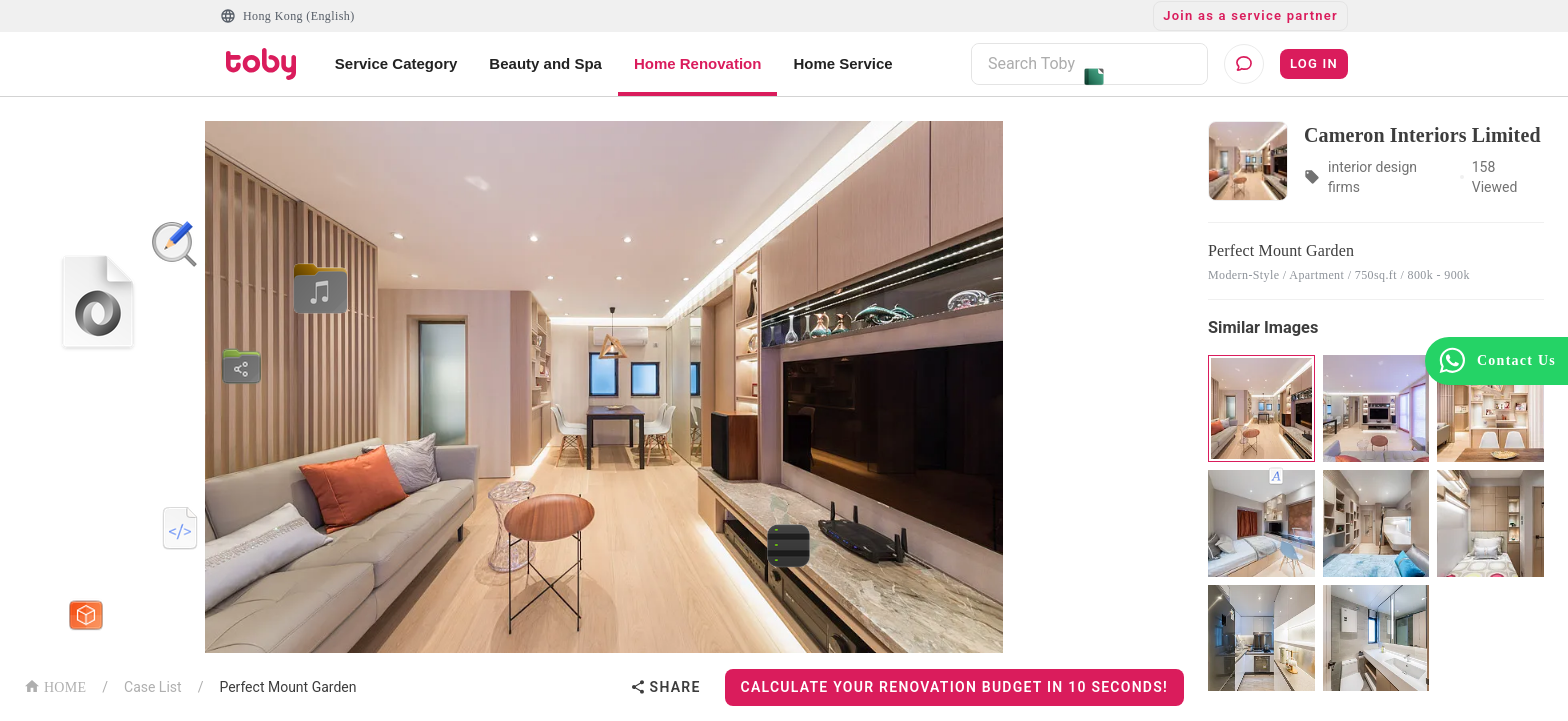 This screenshot has height=721, width=1568. I want to click on change your desktop wallpaper, so click(1094, 76).